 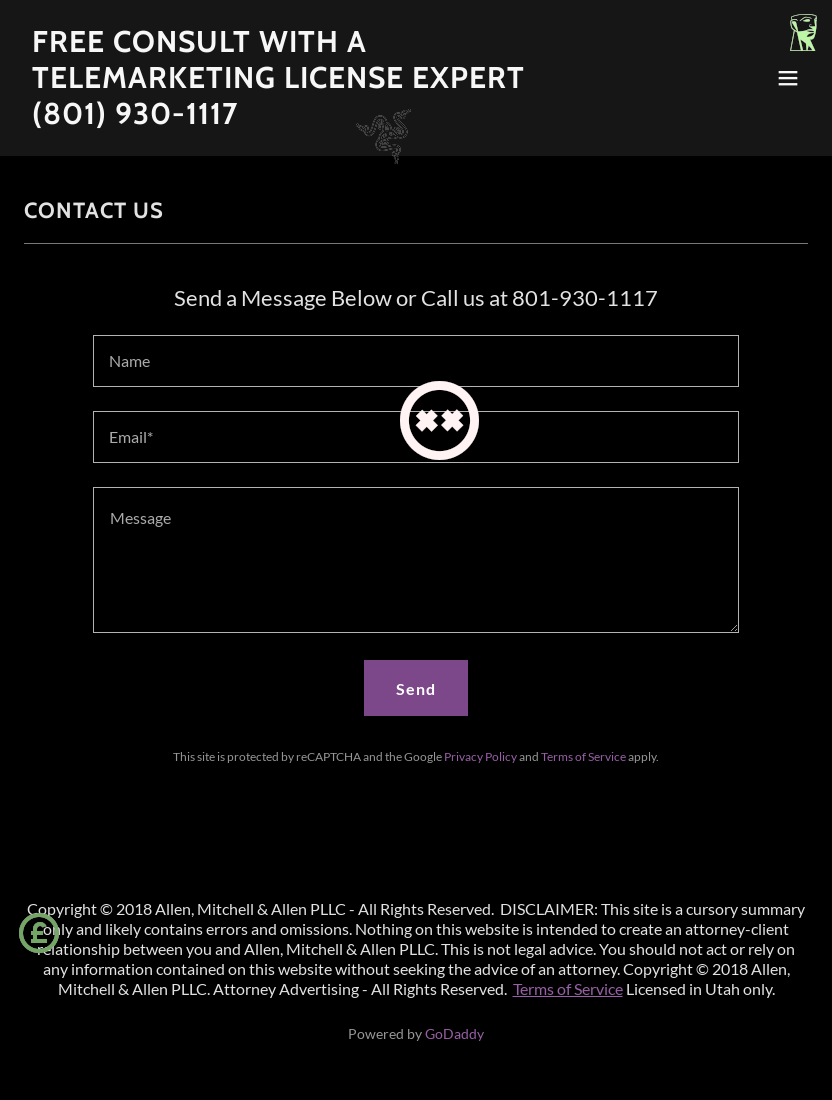 What do you see at coordinates (803, 32) in the screenshot?
I see `kingston technology company logo` at bounding box center [803, 32].